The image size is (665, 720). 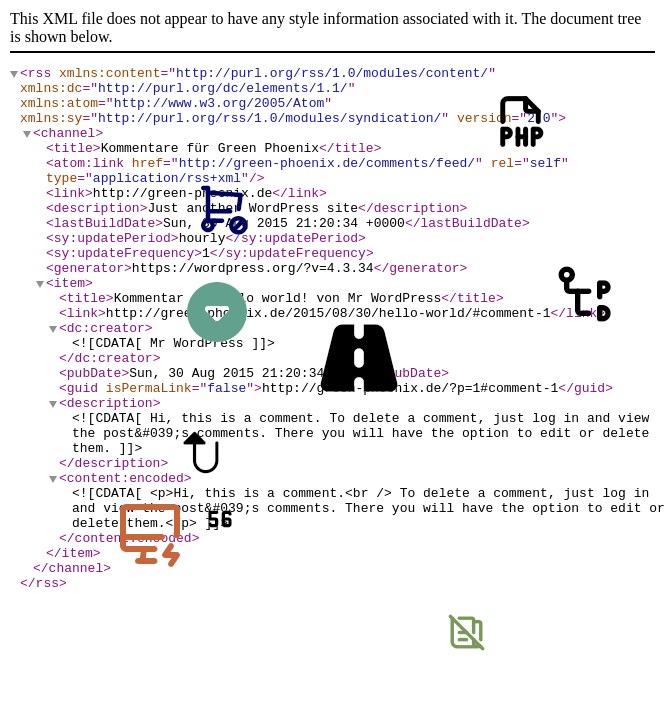 What do you see at coordinates (520, 121) in the screenshot?
I see `indicates a PHP file type` at bounding box center [520, 121].